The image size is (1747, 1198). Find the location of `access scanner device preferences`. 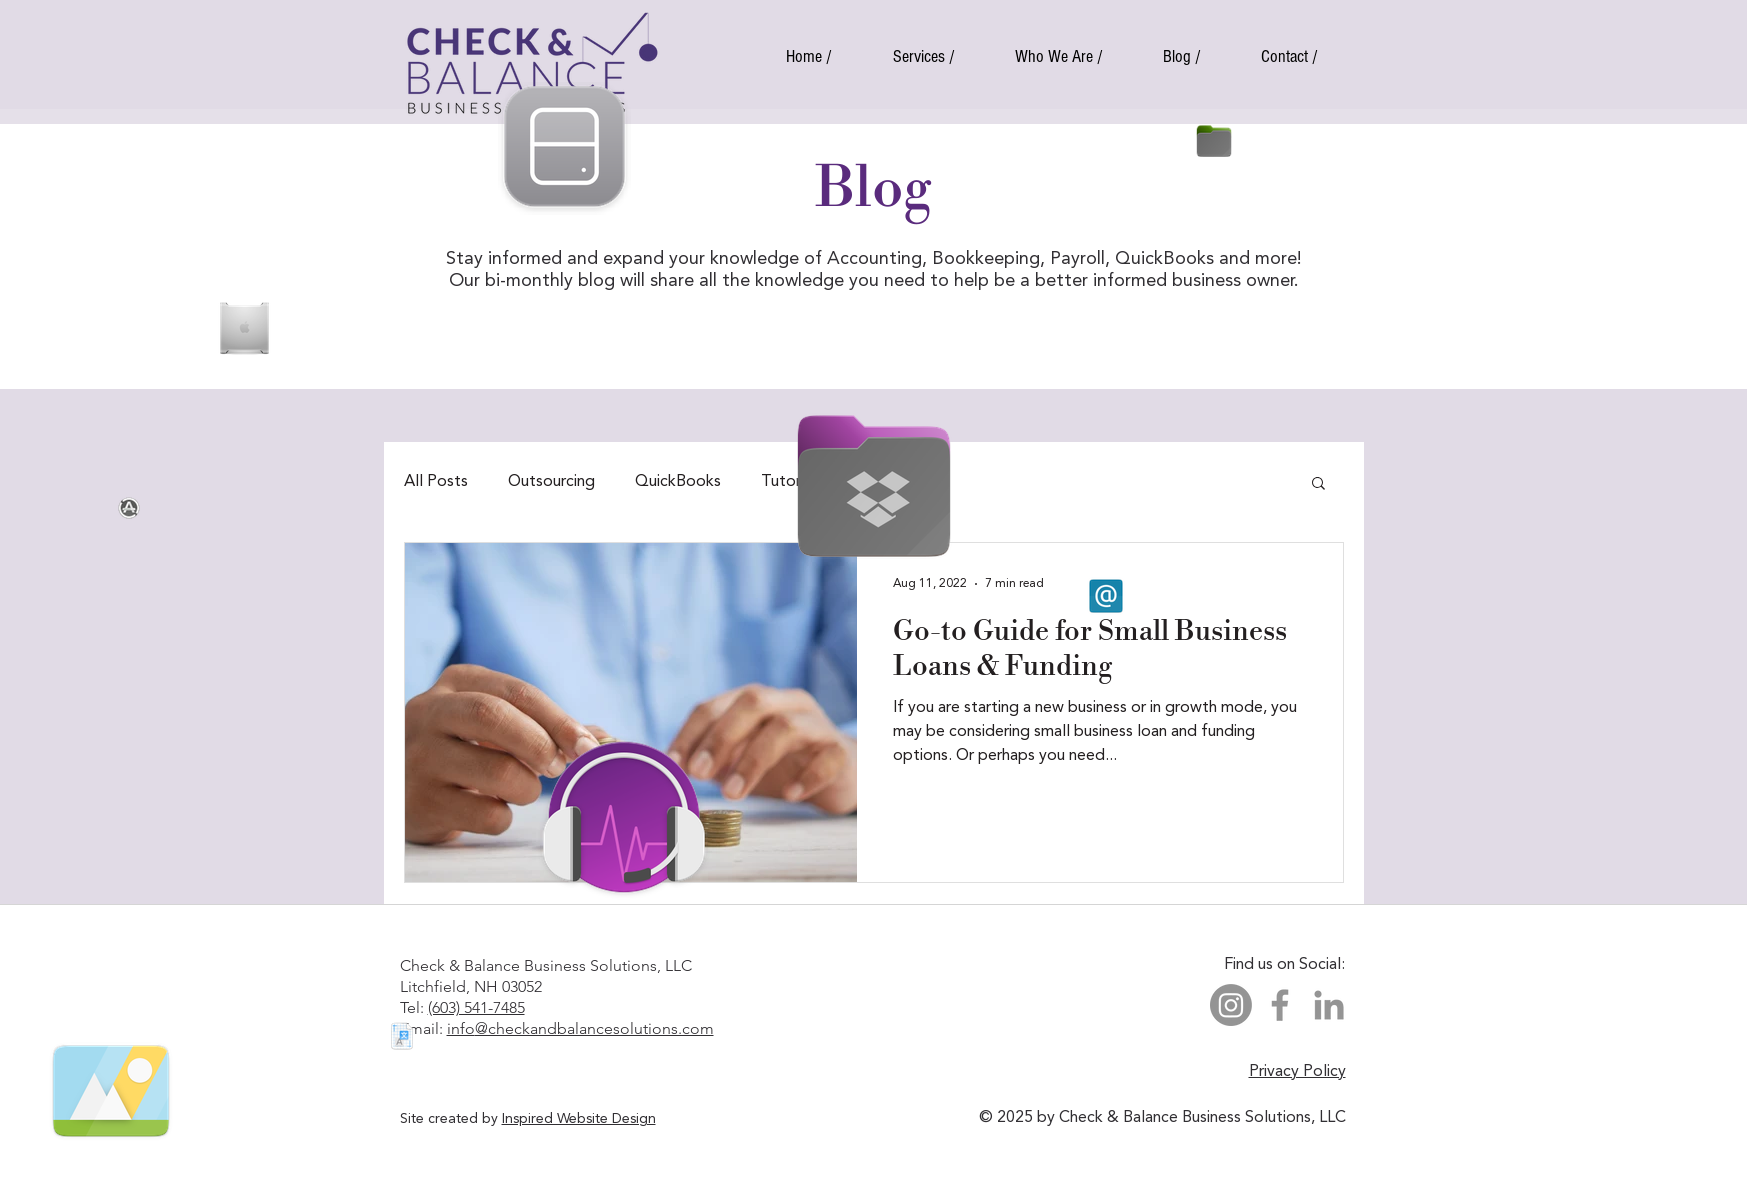

access scanner device preferences is located at coordinates (564, 148).